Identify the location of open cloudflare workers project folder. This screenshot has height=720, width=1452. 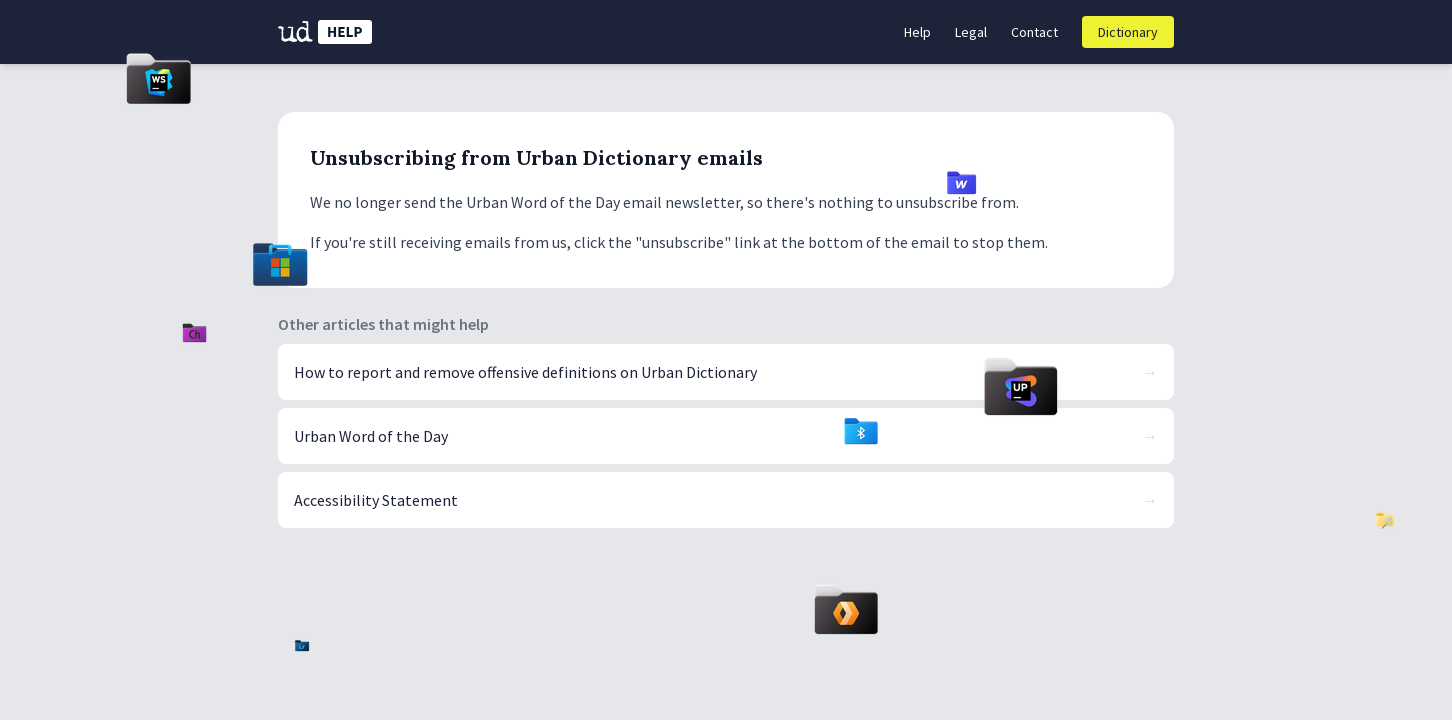
(846, 611).